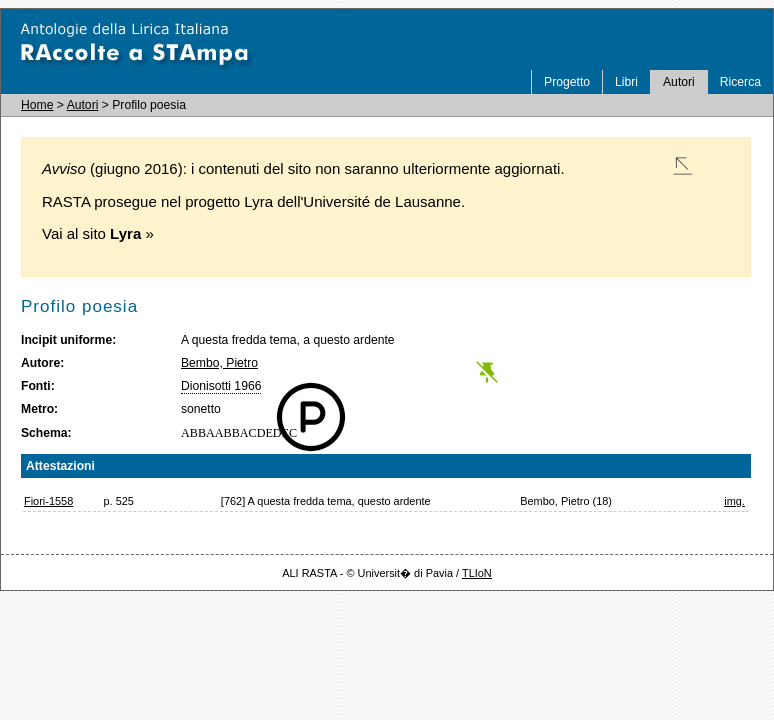 This screenshot has width=774, height=720. Describe the element at coordinates (682, 166) in the screenshot. I see `navigate to the top-left or home position` at that location.